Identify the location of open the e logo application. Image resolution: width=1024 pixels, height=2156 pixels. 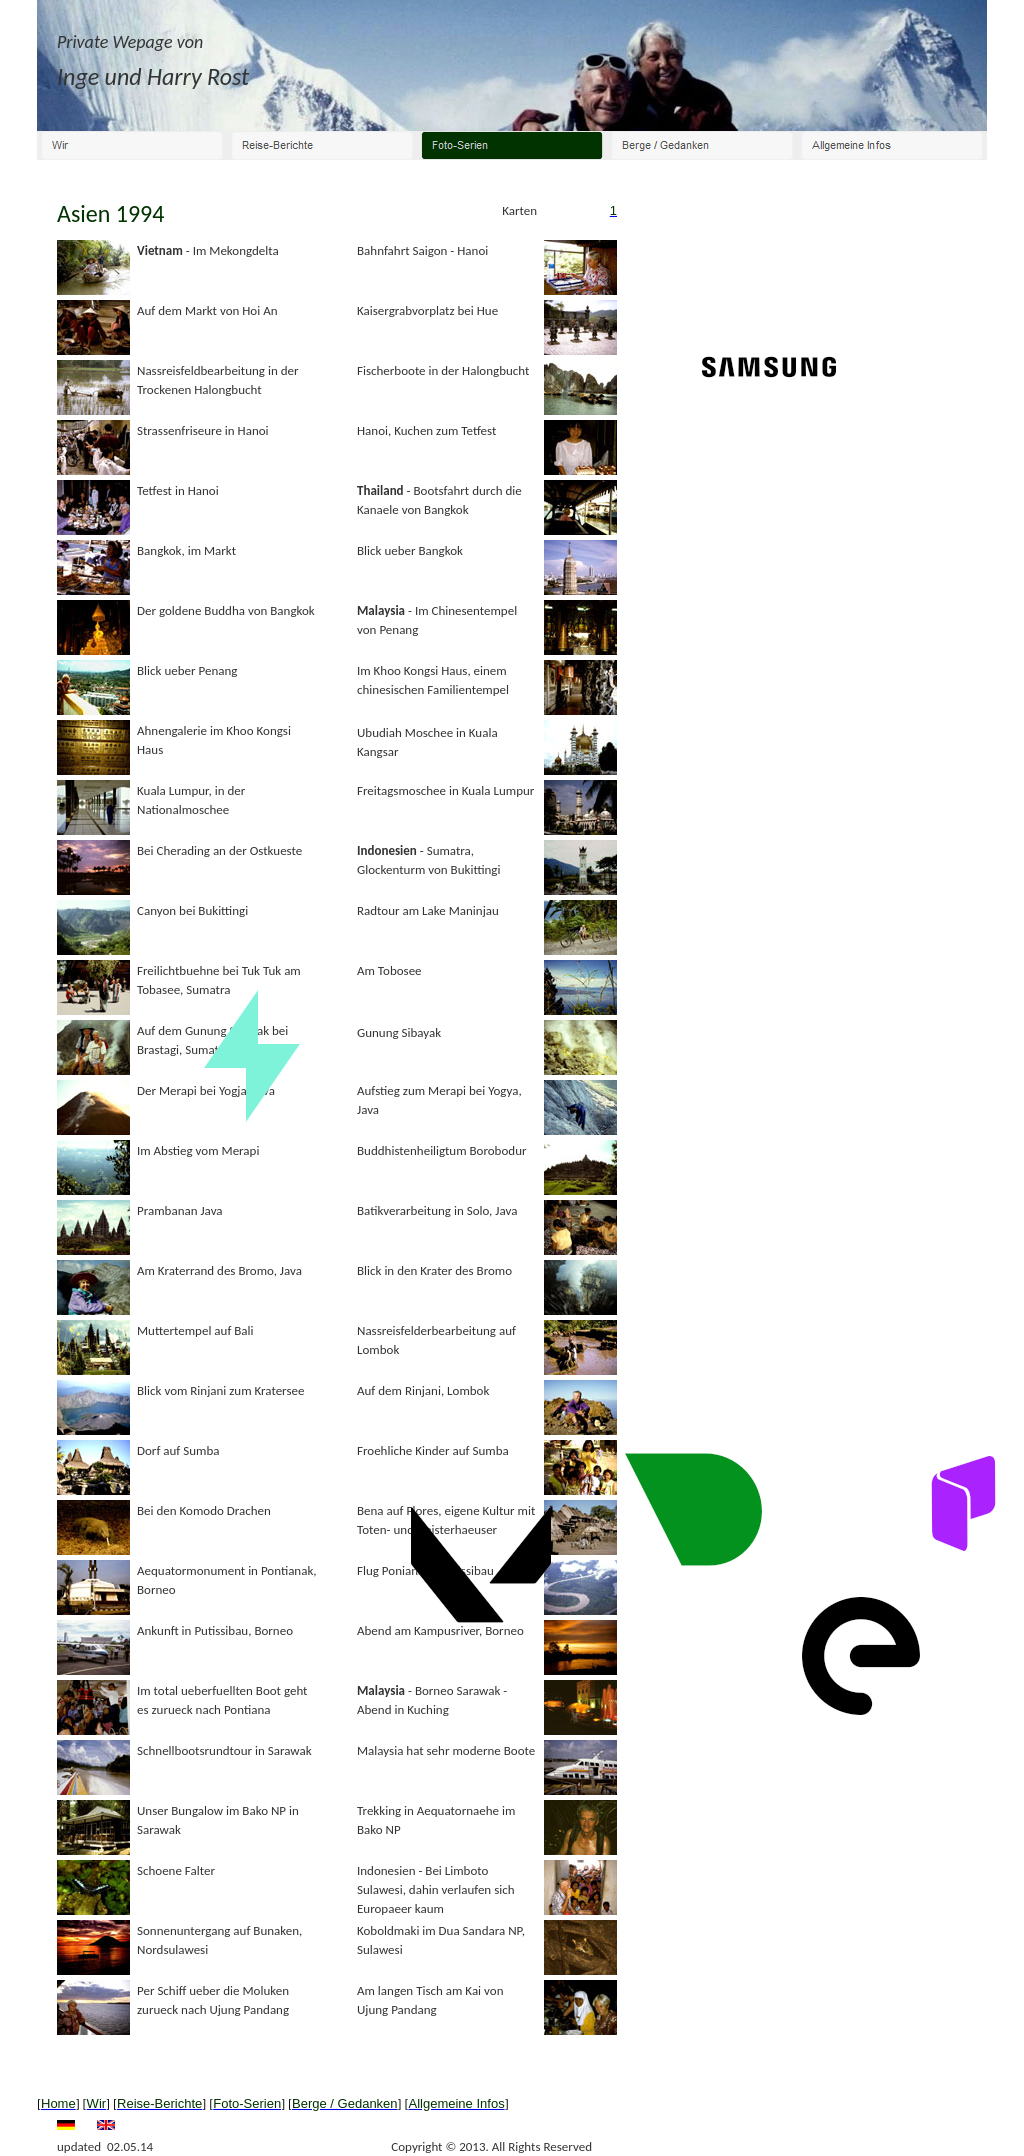
(861, 1656).